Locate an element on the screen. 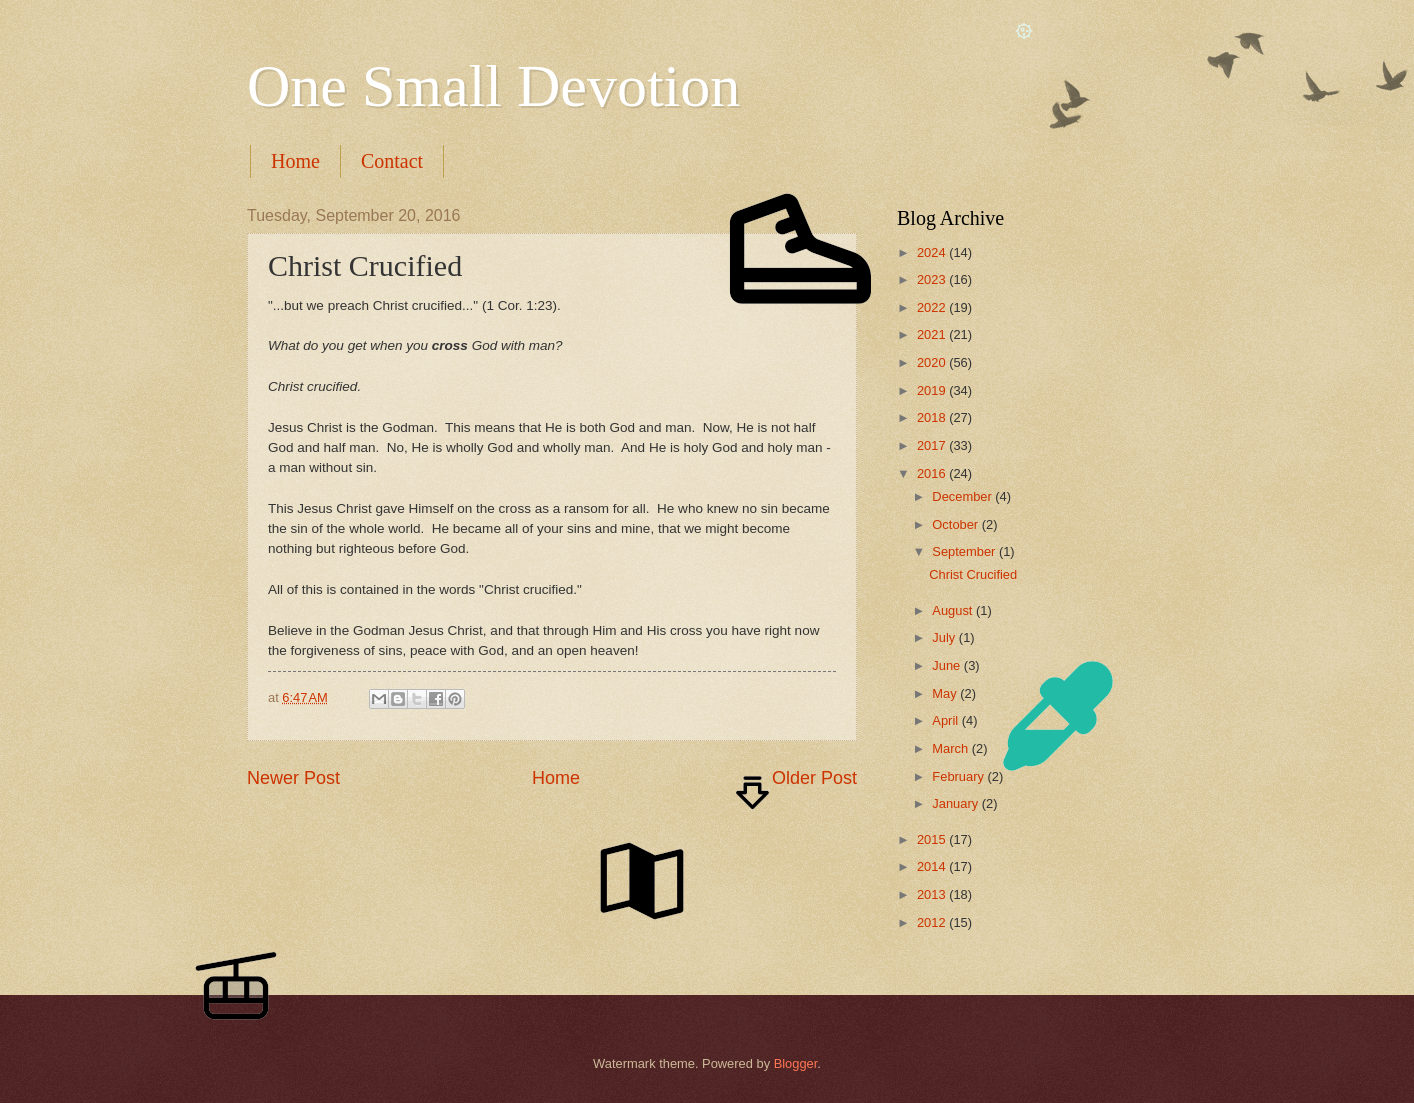 The width and height of the screenshot is (1414, 1103). pick a color from the canvas is located at coordinates (1058, 716).